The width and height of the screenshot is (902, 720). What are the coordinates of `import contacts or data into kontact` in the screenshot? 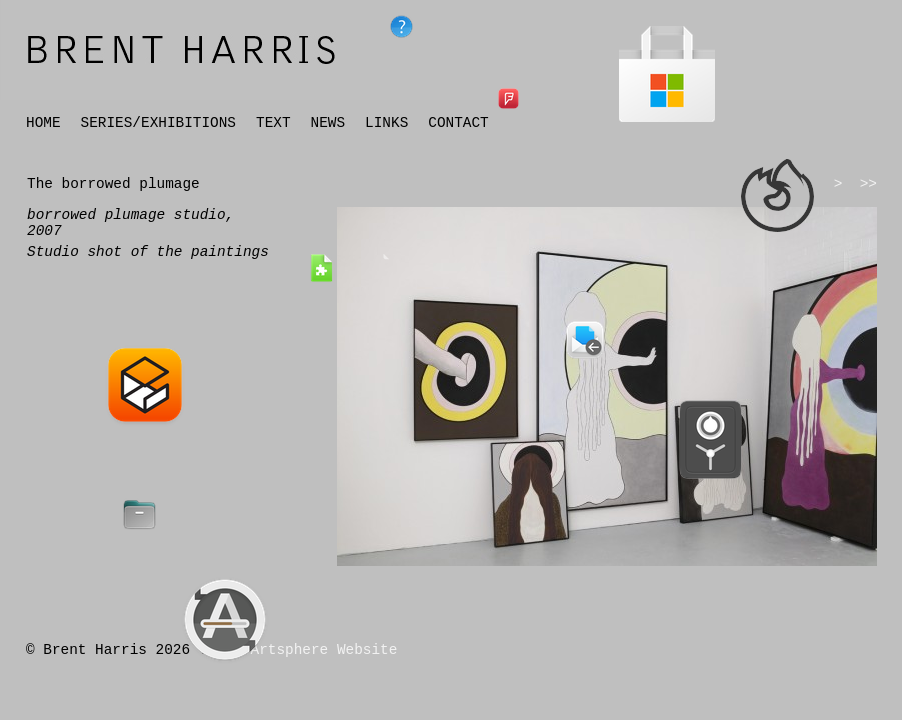 It's located at (585, 340).